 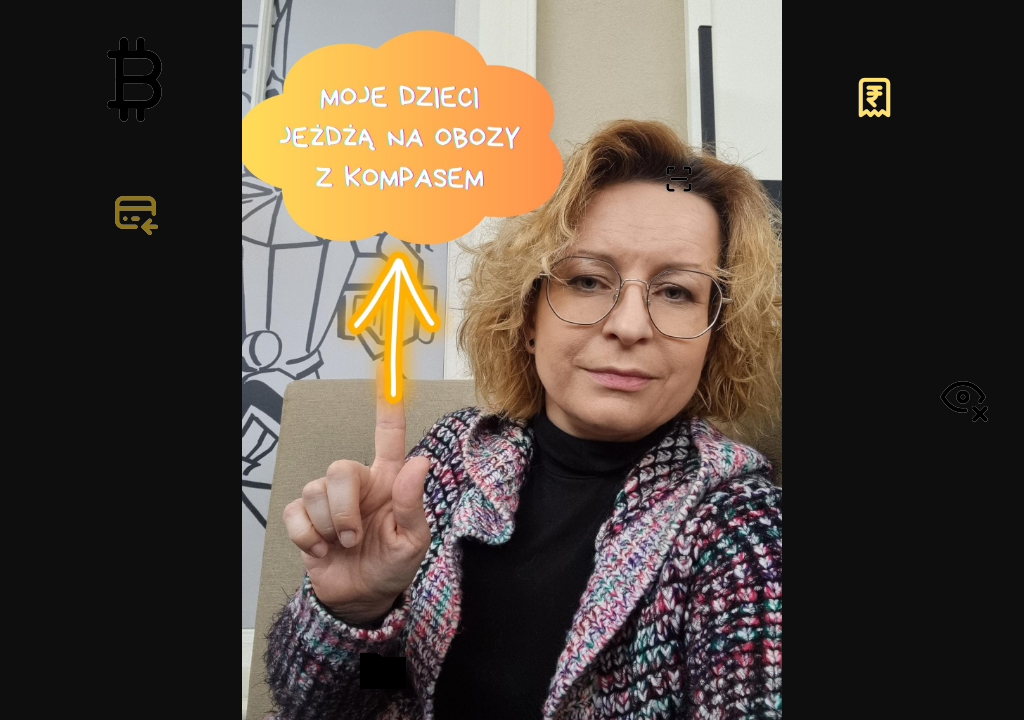 What do you see at coordinates (135, 212) in the screenshot?
I see `request a refund to your card` at bounding box center [135, 212].